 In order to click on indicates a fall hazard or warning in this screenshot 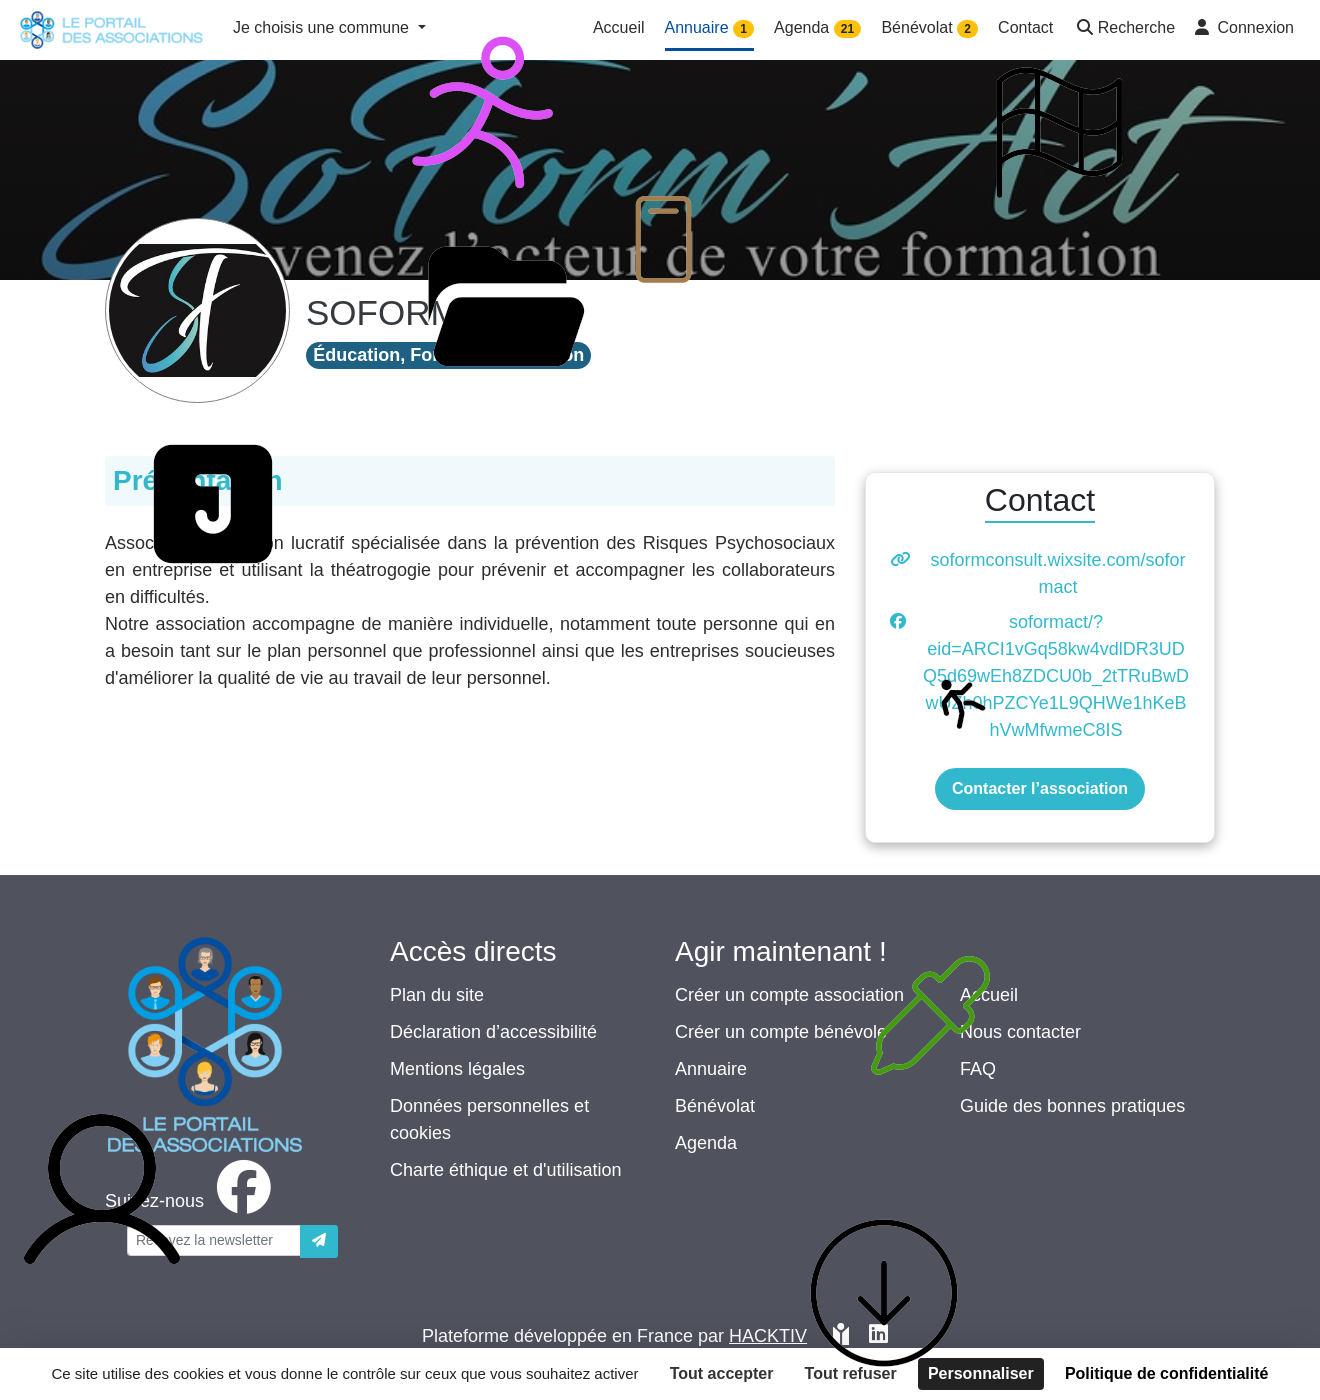, I will do `click(962, 703)`.